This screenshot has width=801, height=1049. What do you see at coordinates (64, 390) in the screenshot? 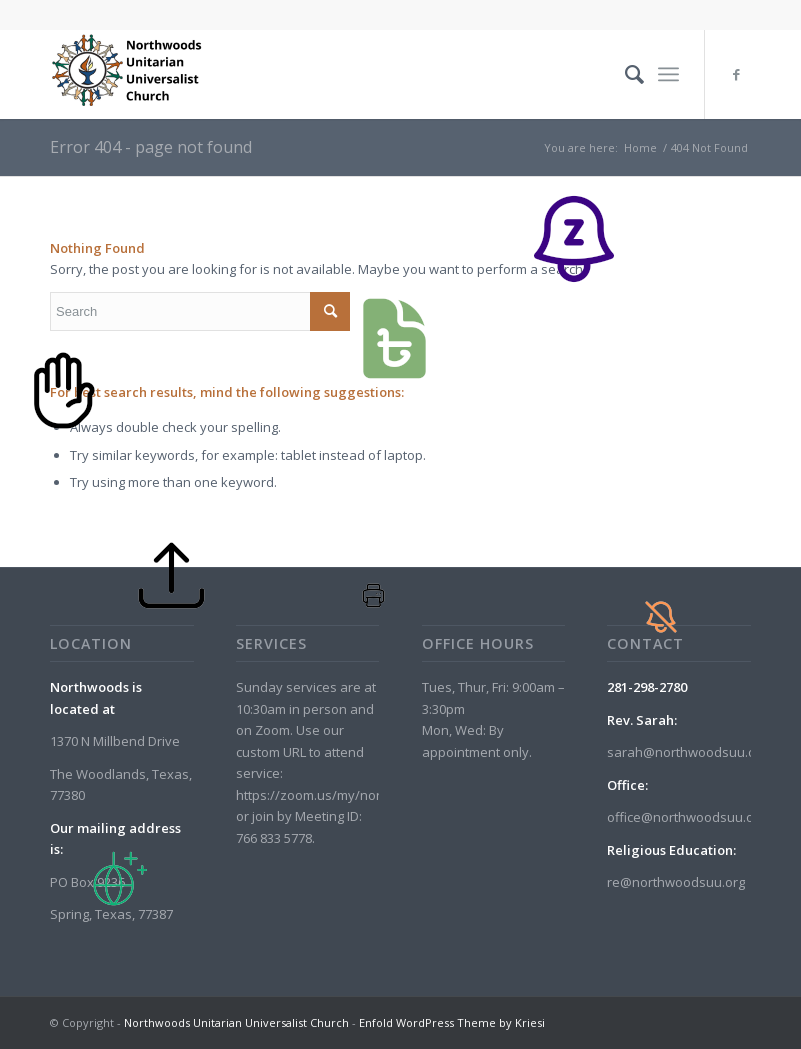
I see `stop or pause an action` at bounding box center [64, 390].